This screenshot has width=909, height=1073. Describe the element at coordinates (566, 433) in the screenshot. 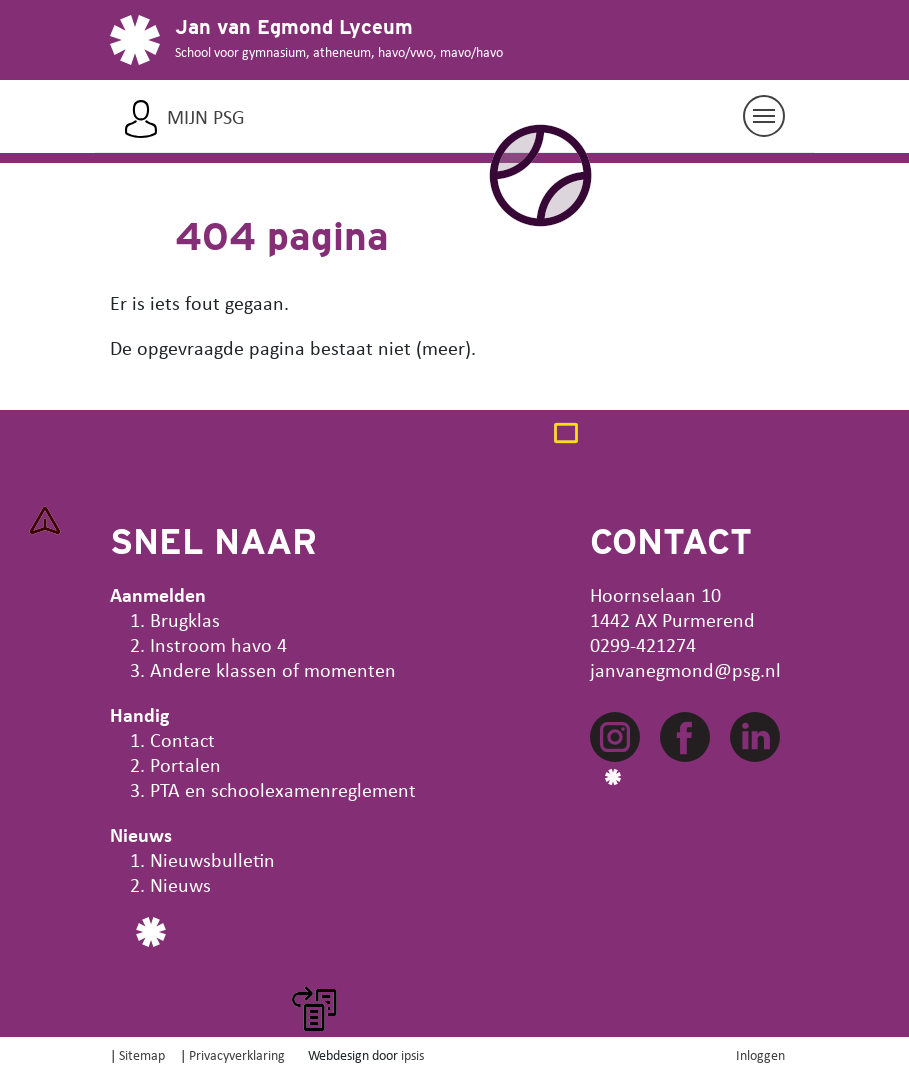

I see `represents a container or frame element` at that location.